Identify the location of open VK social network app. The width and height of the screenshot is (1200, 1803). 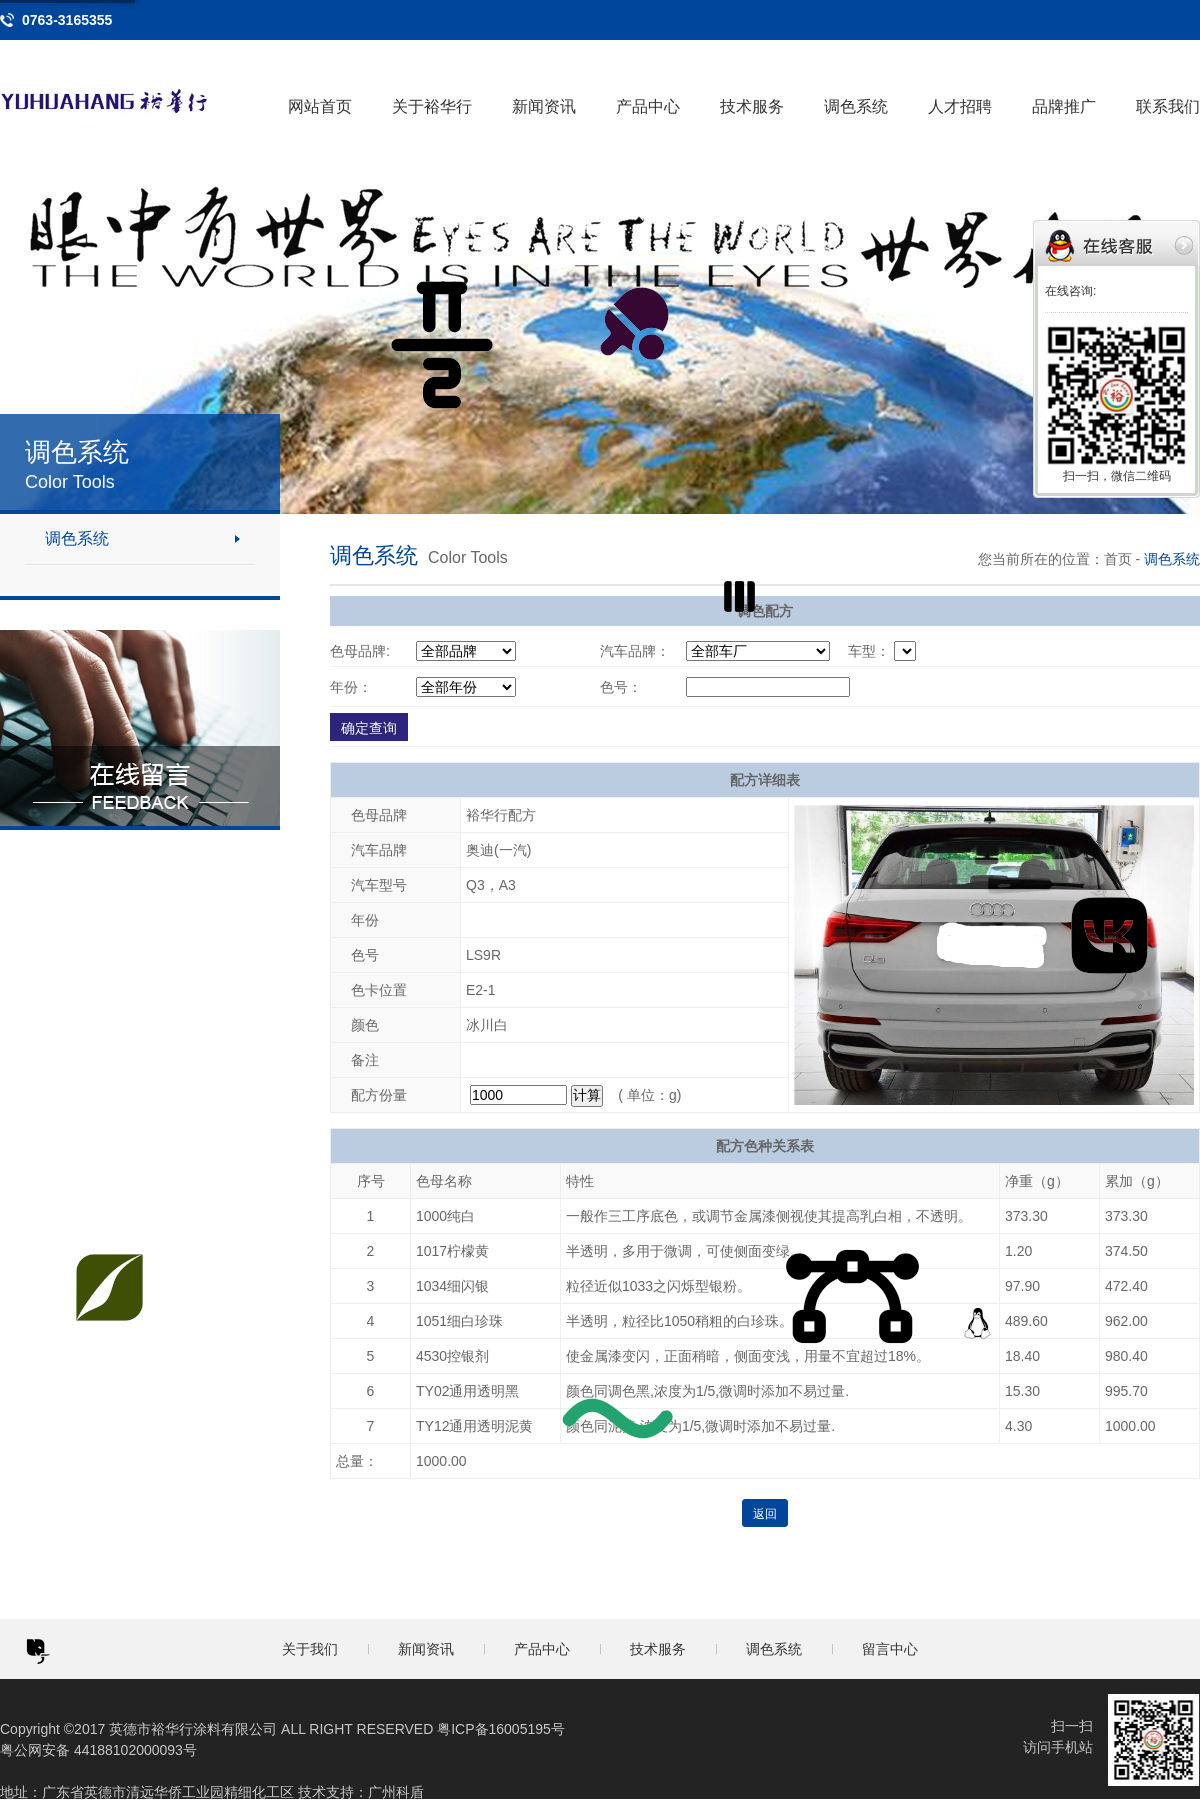
(1109, 935).